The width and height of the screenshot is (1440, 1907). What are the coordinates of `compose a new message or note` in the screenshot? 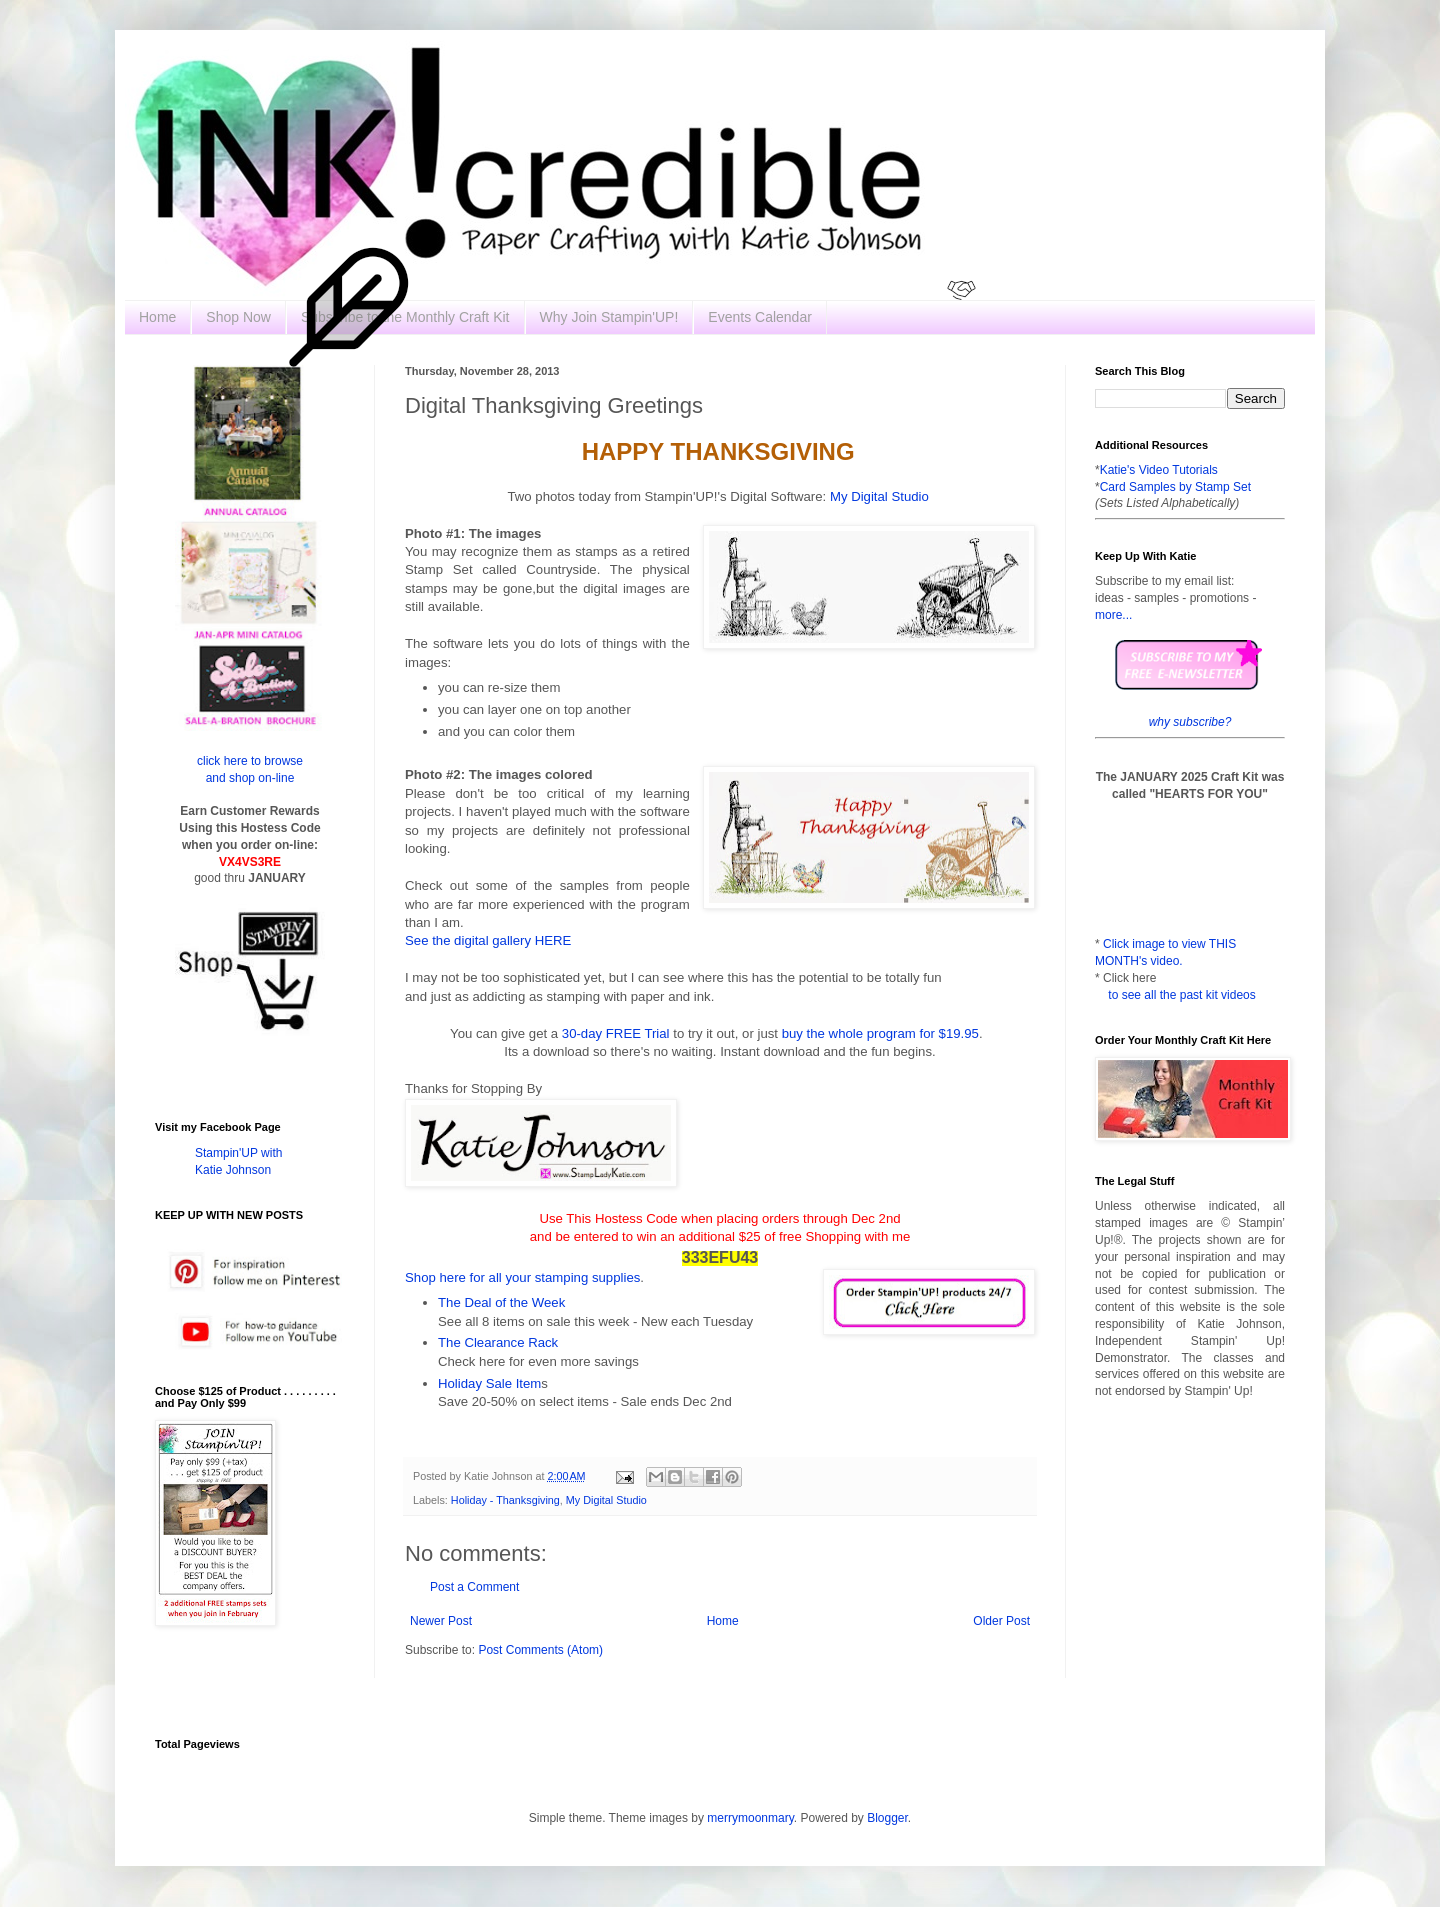 It's located at (346, 309).